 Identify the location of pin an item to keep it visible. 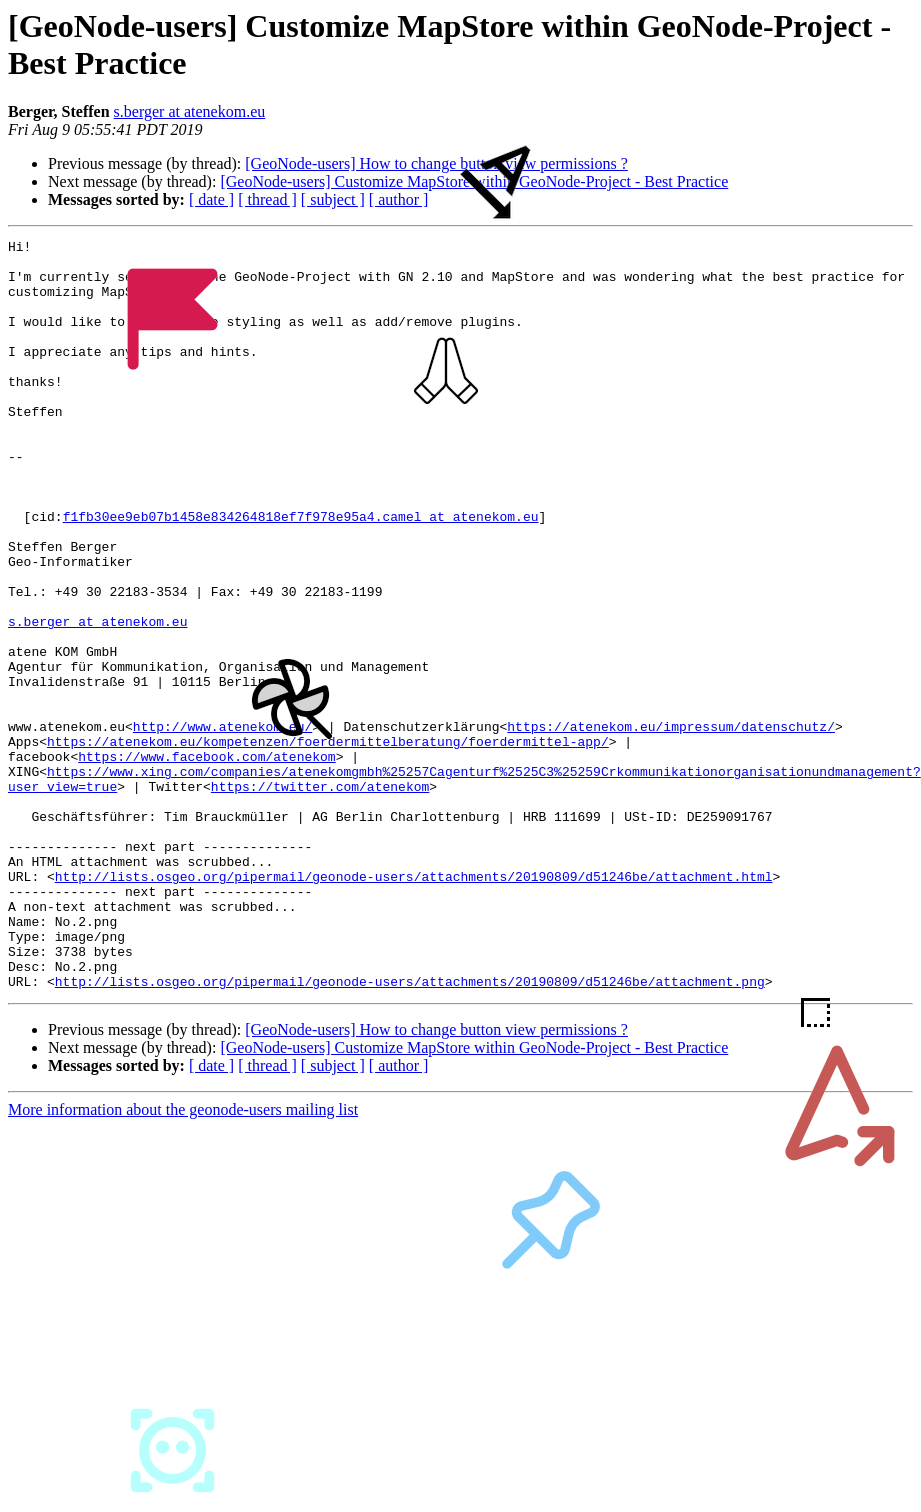
(551, 1220).